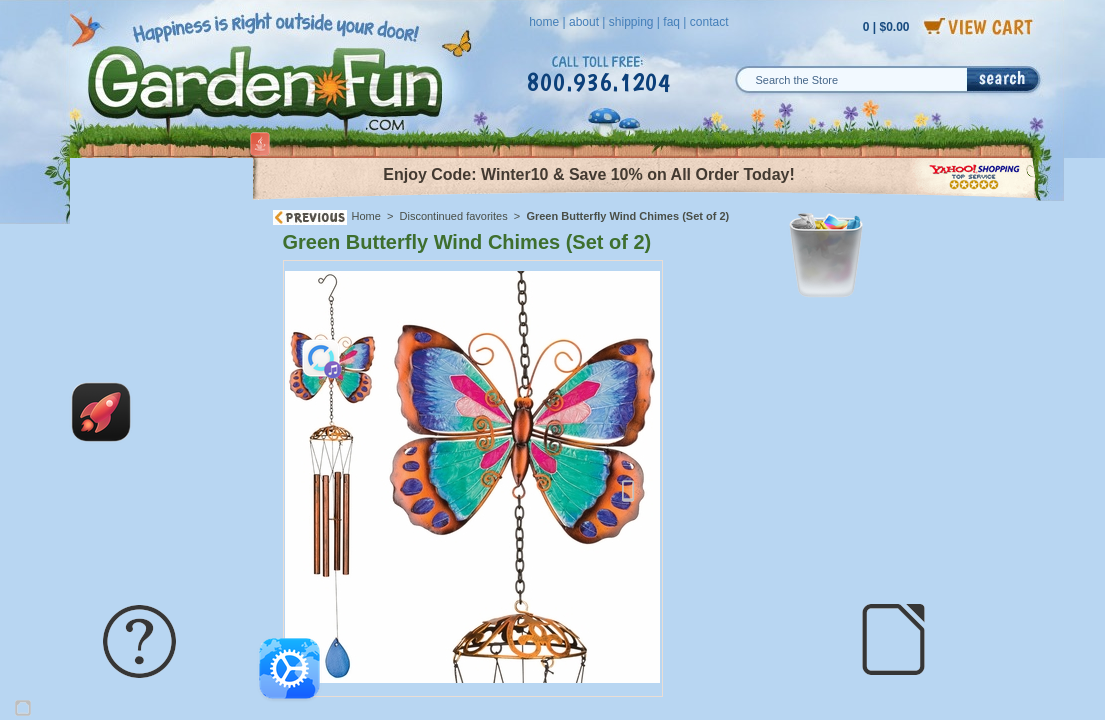 The height and width of the screenshot is (720, 1105). What do you see at coordinates (260, 144) in the screenshot?
I see `a java source code file` at bounding box center [260, 144].